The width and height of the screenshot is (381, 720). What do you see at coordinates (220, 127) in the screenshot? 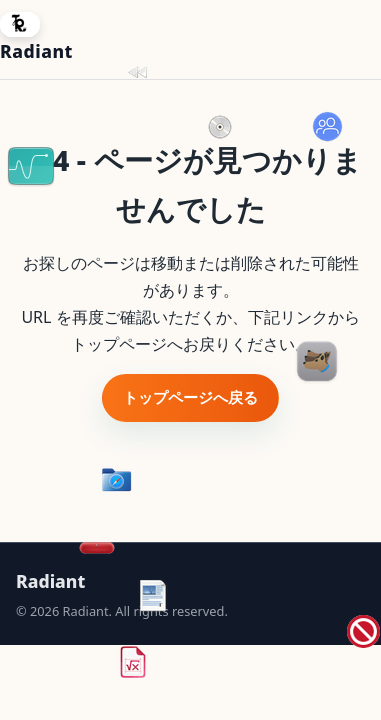
I see `unmount or eject a CD/DVD disc` at bounding box center [220, 127].